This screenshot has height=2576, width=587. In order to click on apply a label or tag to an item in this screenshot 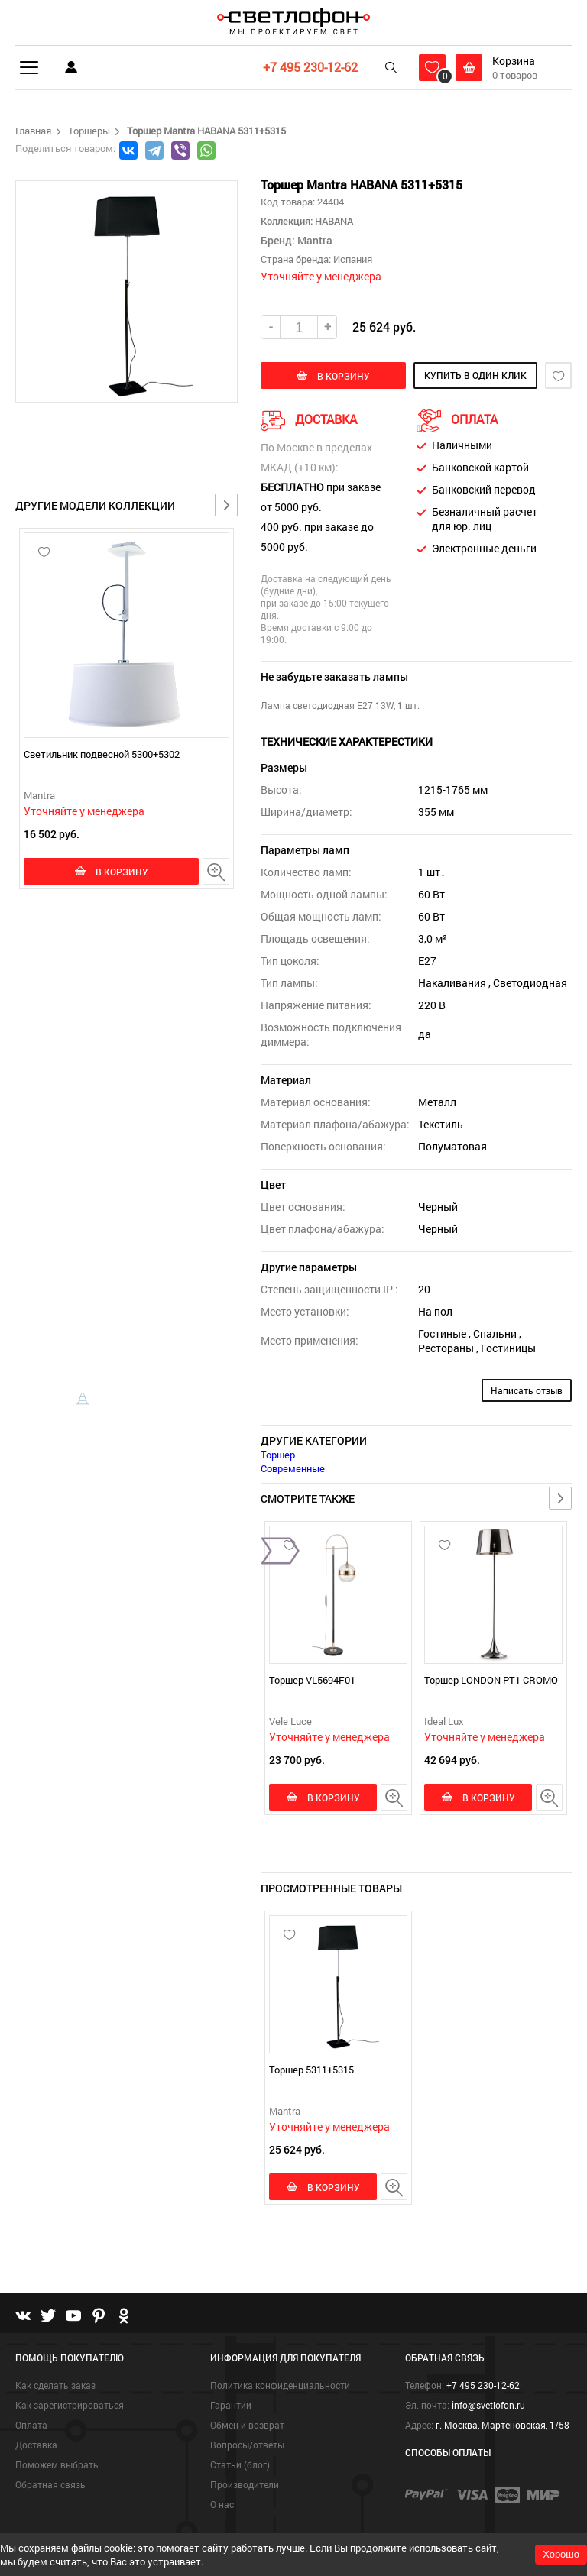, I will do `click(279, 1551)`.